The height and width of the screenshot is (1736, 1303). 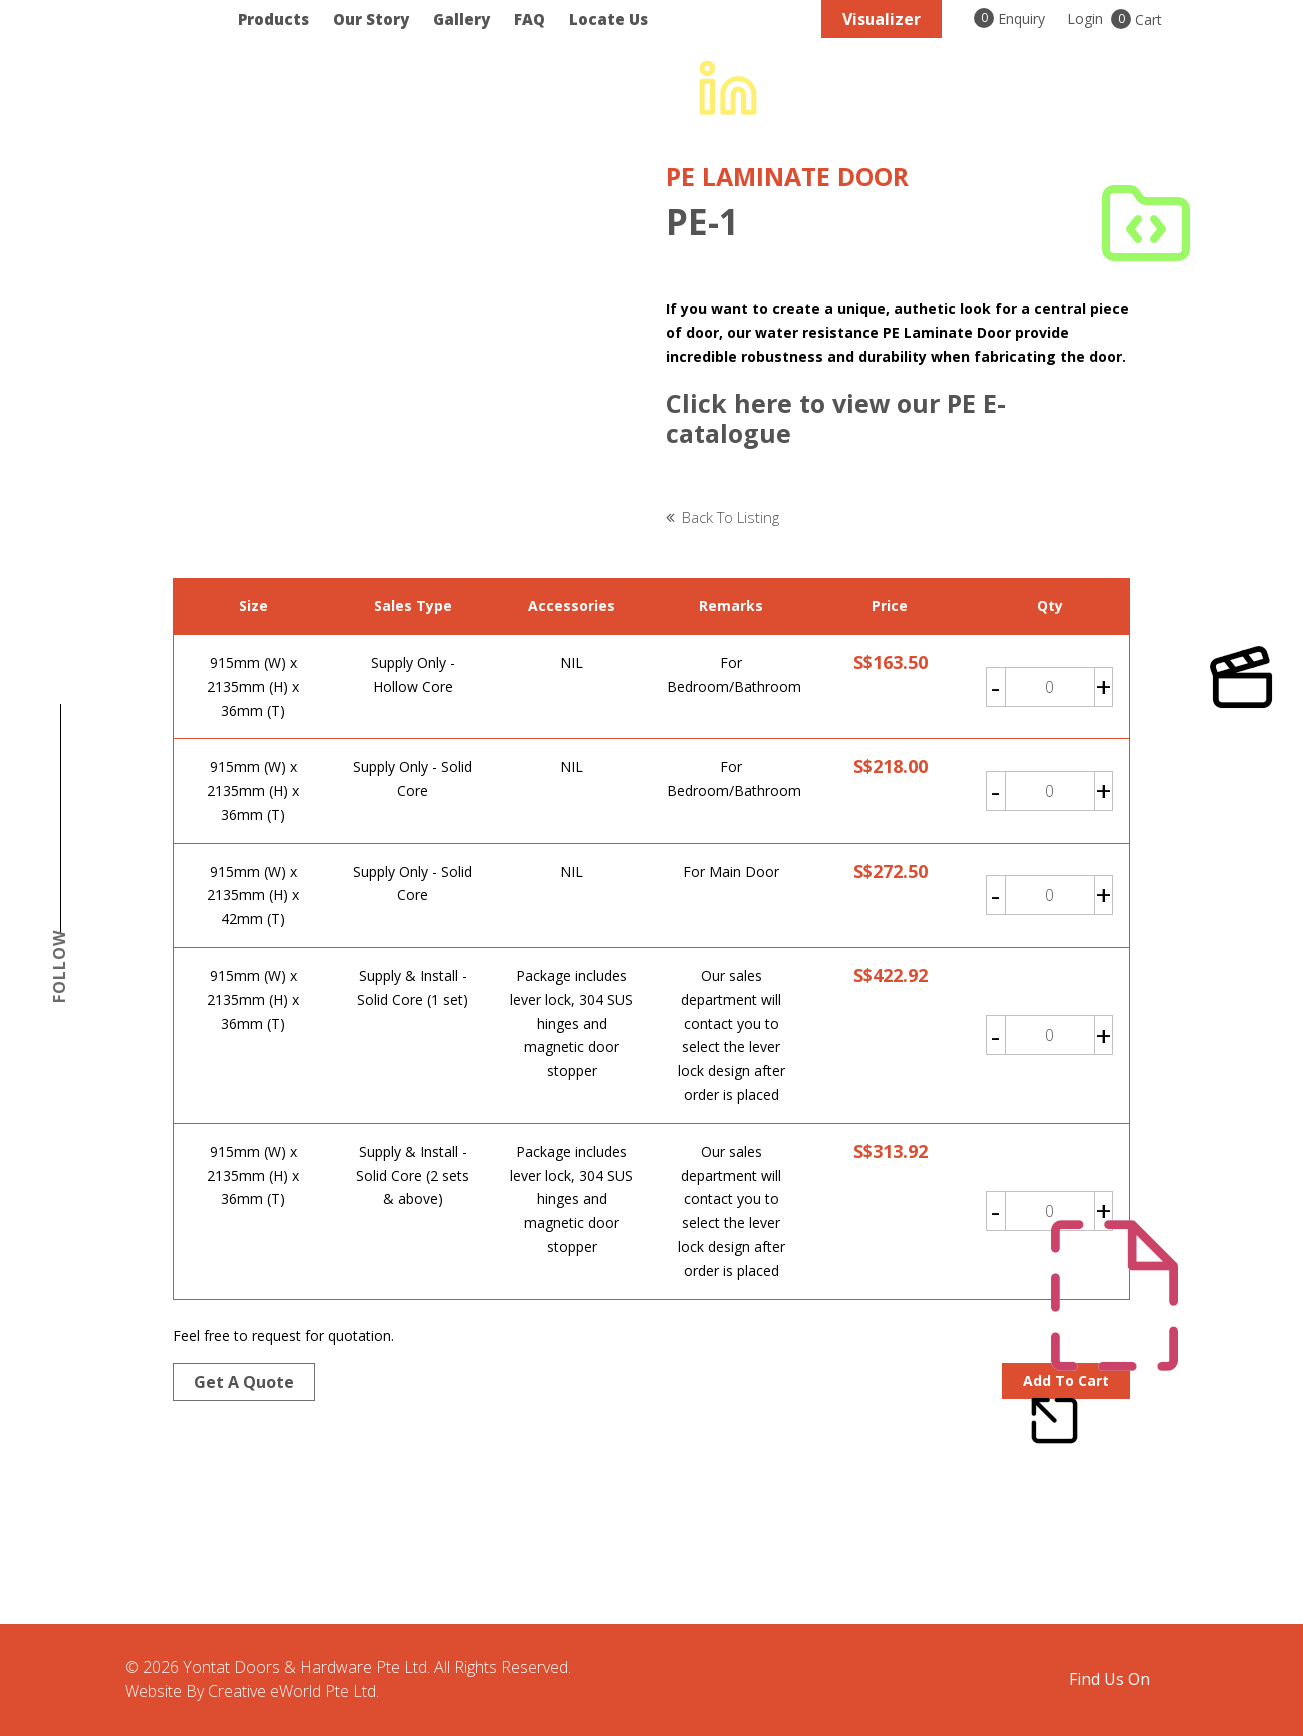 What do you see at coordinates (1114, 1295) in the screenshot?
I see `a placeholder for a file not yet uploaded` at bounding box center [1114, 1295].